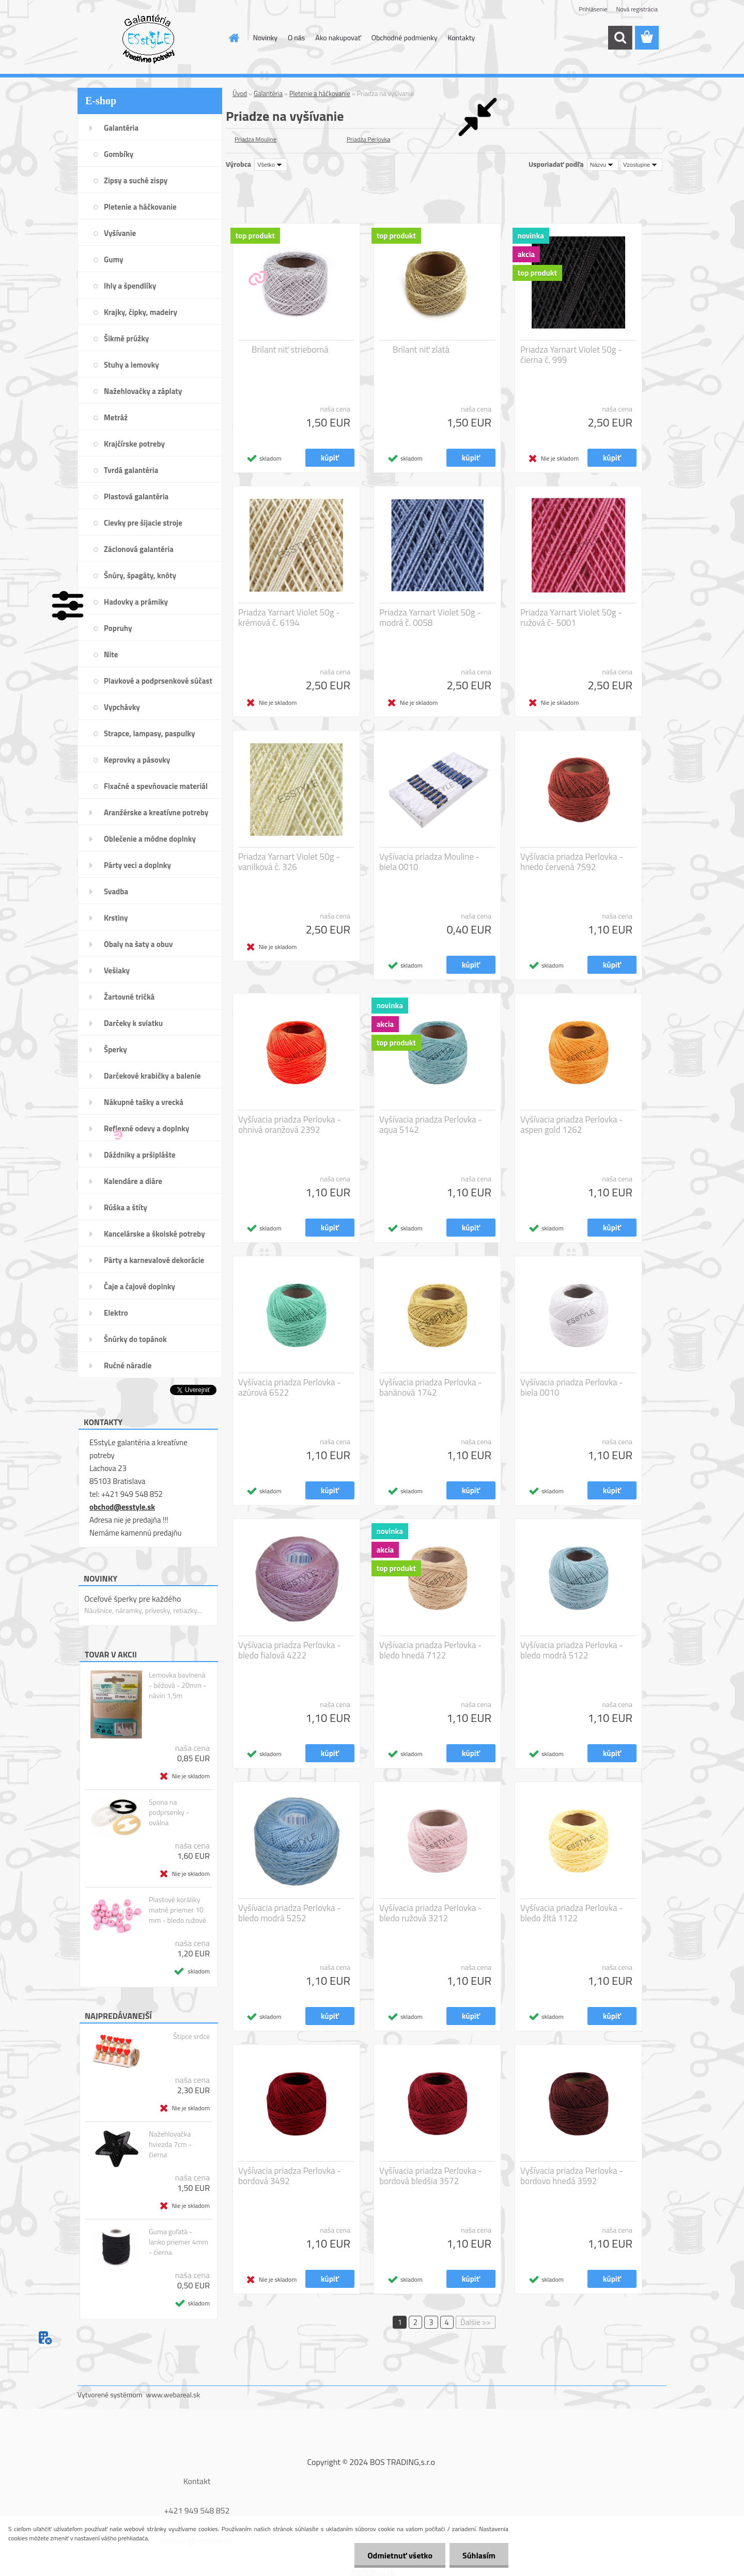 This screenshot has width=744, height=2576. What do you see at coordinates (258, 278) in the screenshot?
I see `copy or share a link` at bounding box center [258, 278].